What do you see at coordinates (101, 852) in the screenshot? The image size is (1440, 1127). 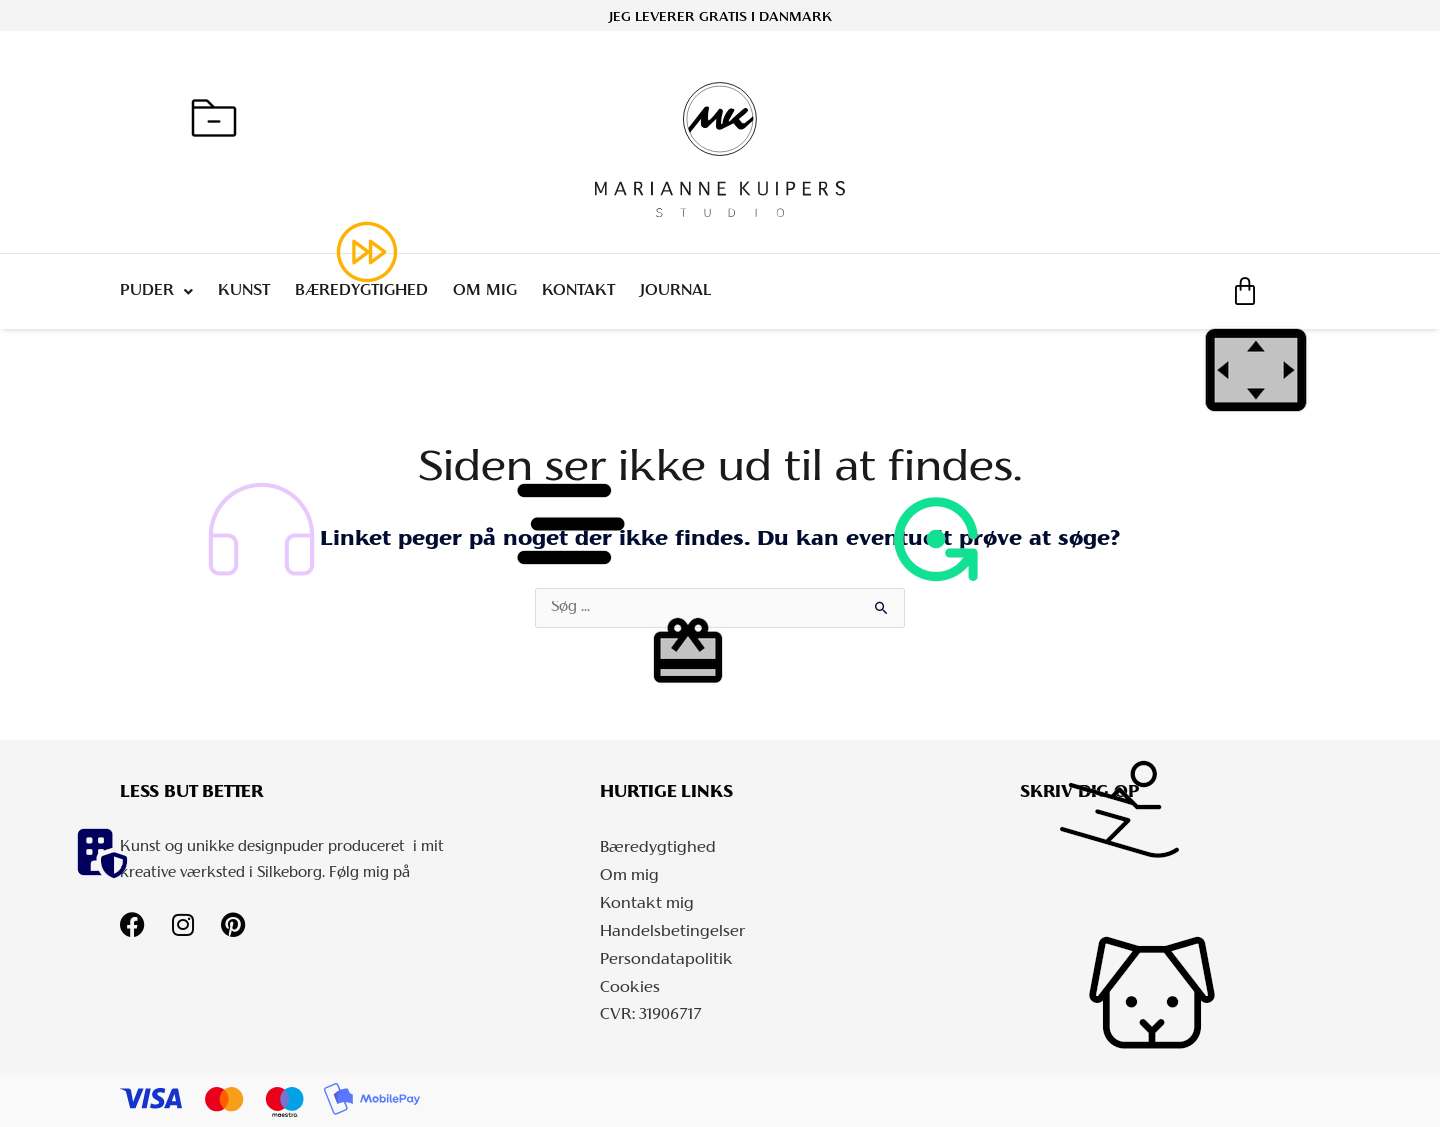 I see `access building security settings` at bounding box center [101, 852].